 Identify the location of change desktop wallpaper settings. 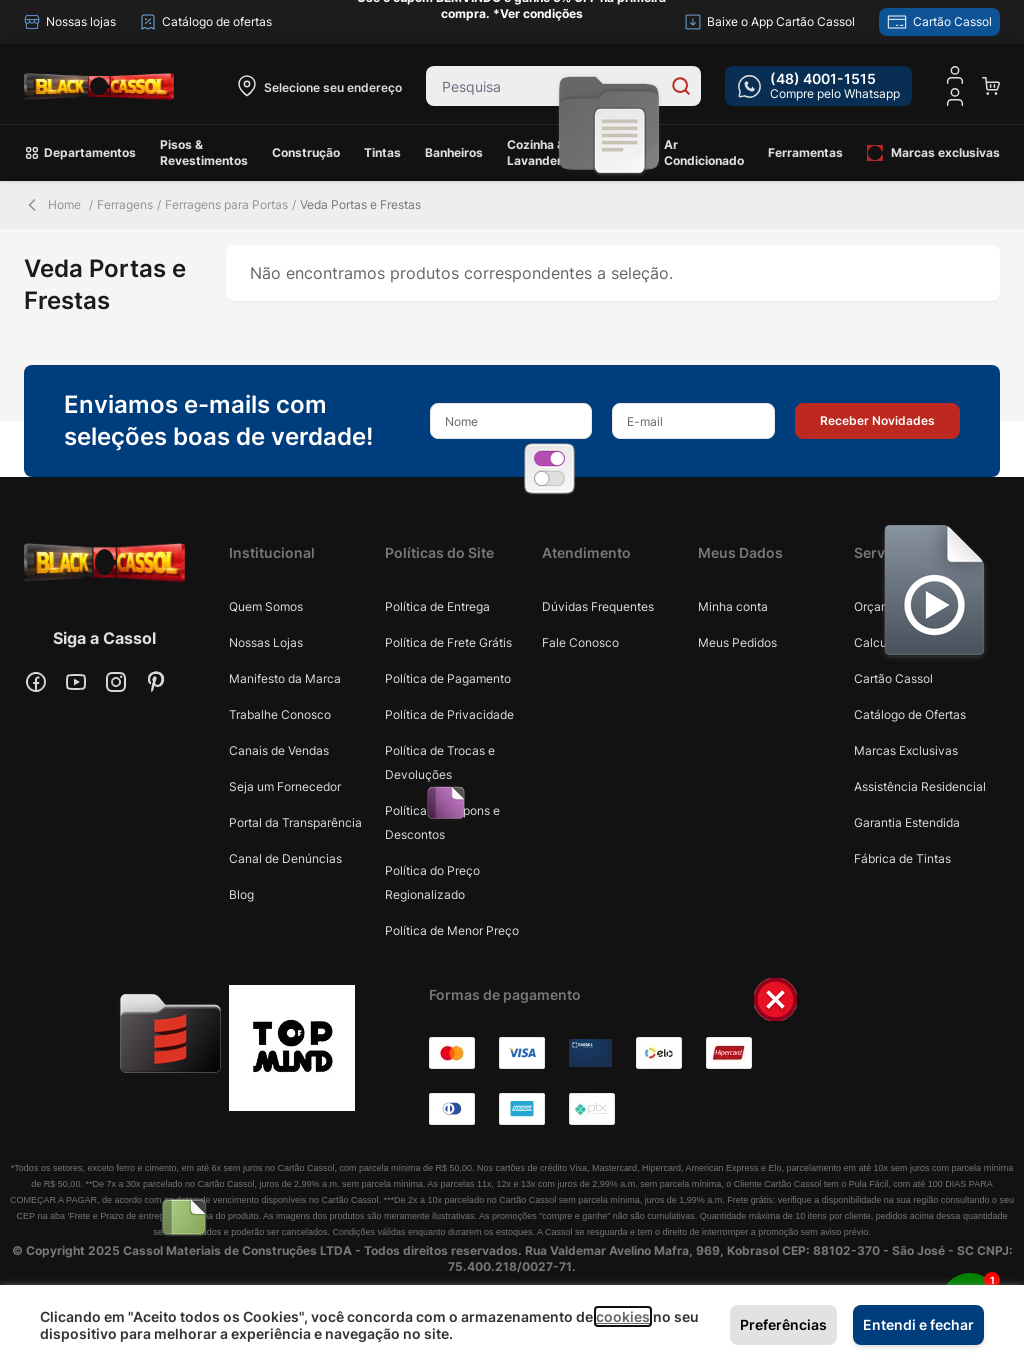
(446, 802).